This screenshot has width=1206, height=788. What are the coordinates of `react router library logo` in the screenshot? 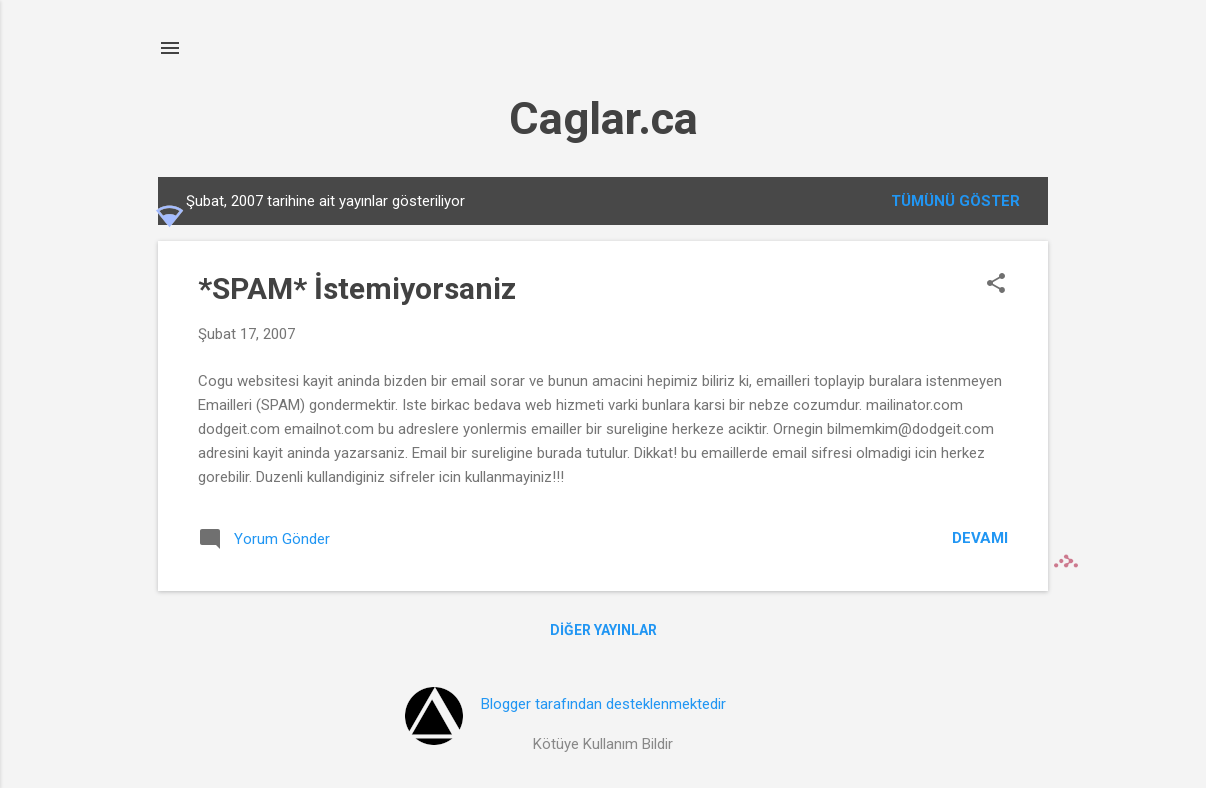 It's located at (1066, 561).